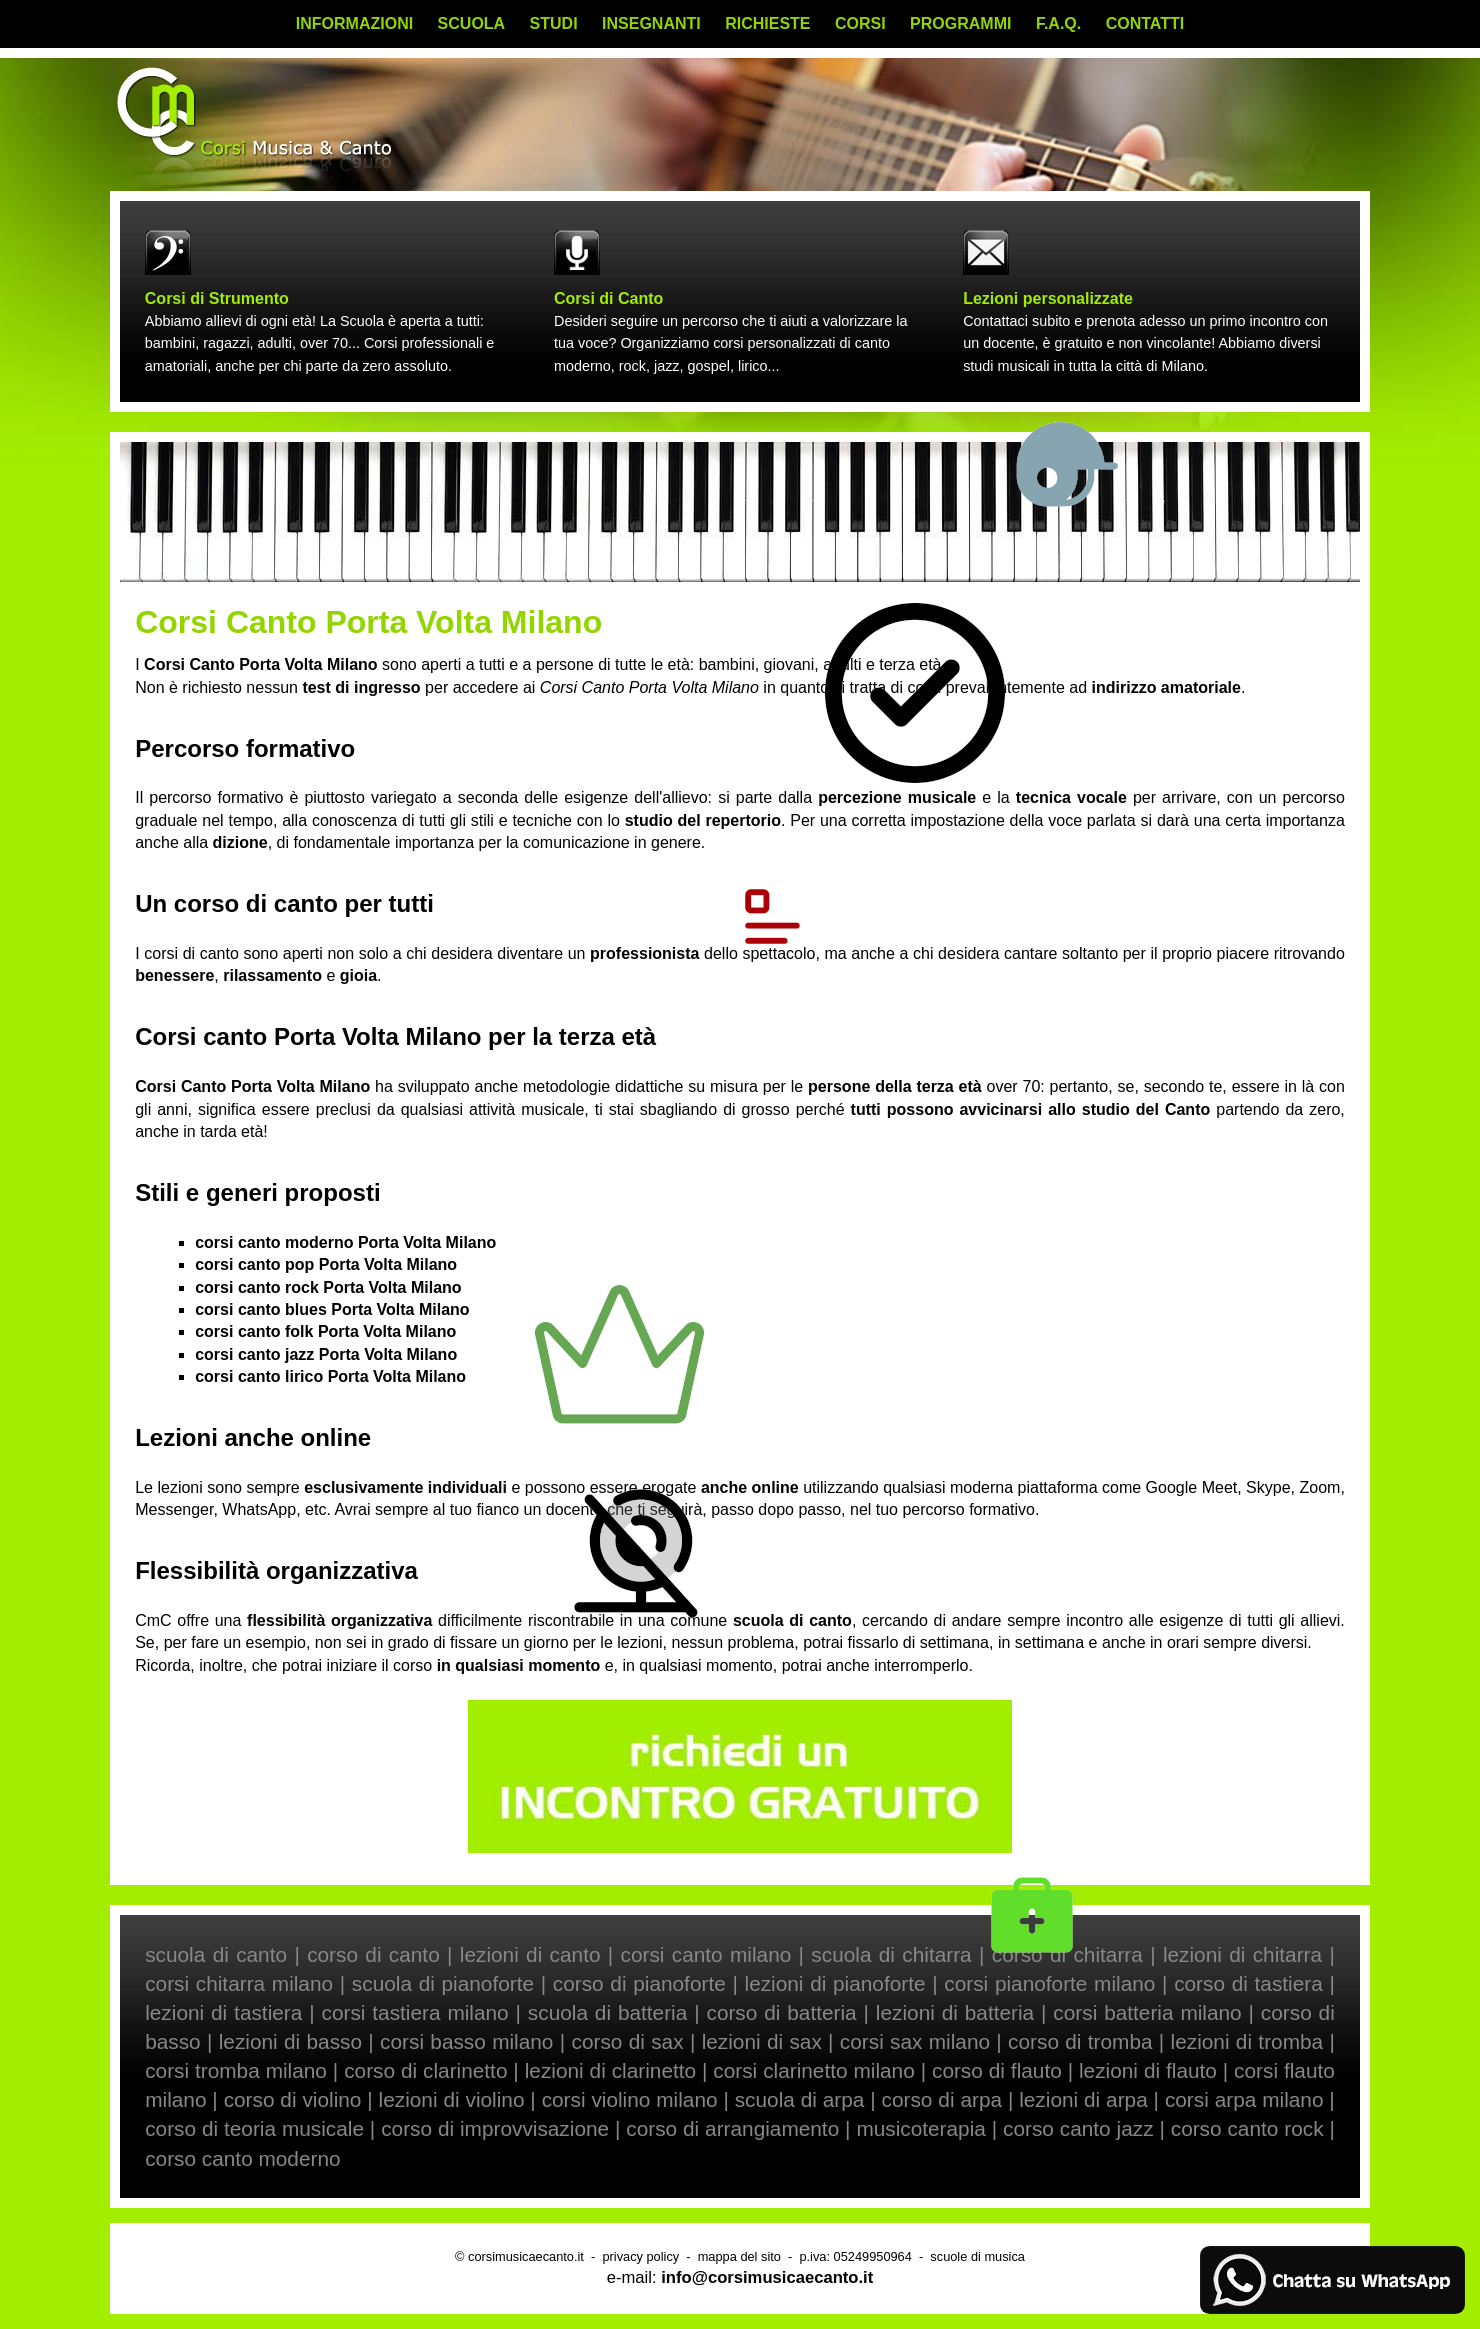  I want to click on access medical or health resources, so click(1032, 1918).